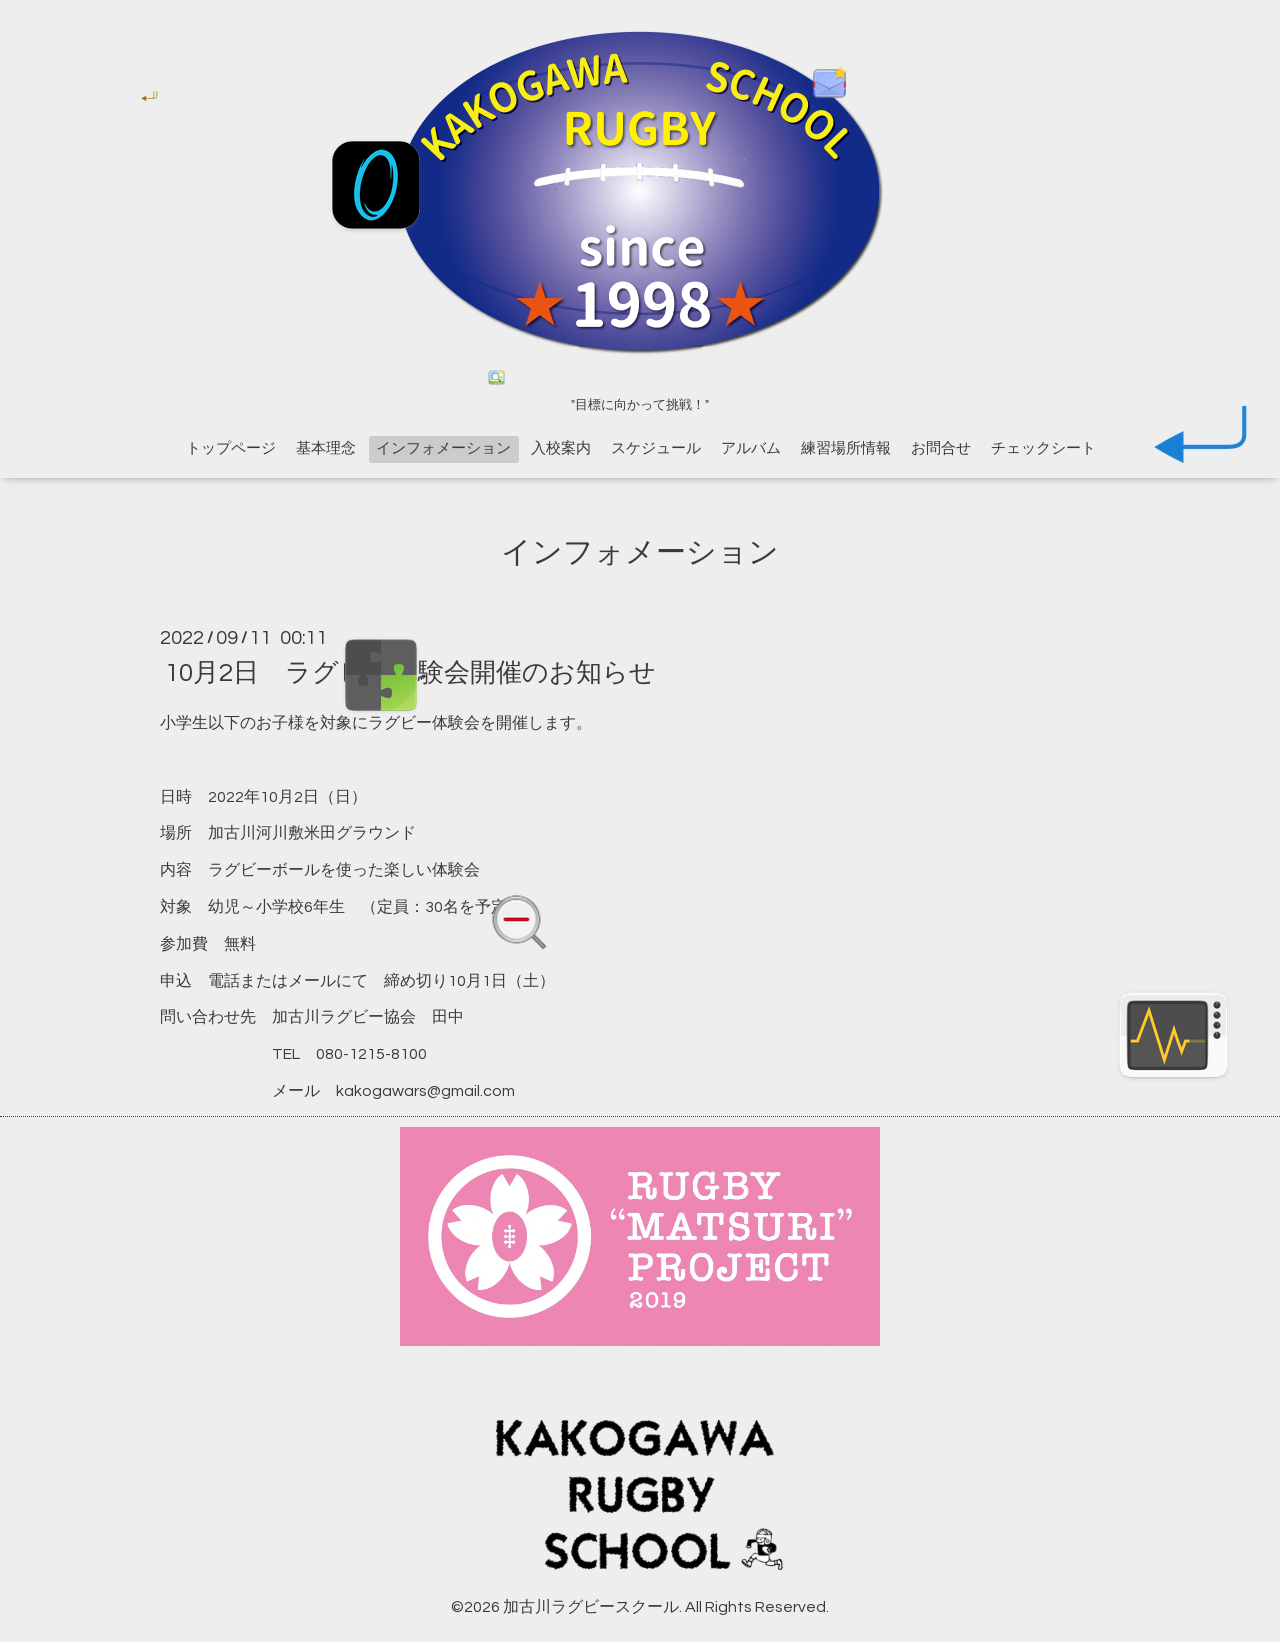  Describe the element at coordinates (519, 922) in the screenshot. I see `zoom out of the current view` at that location.